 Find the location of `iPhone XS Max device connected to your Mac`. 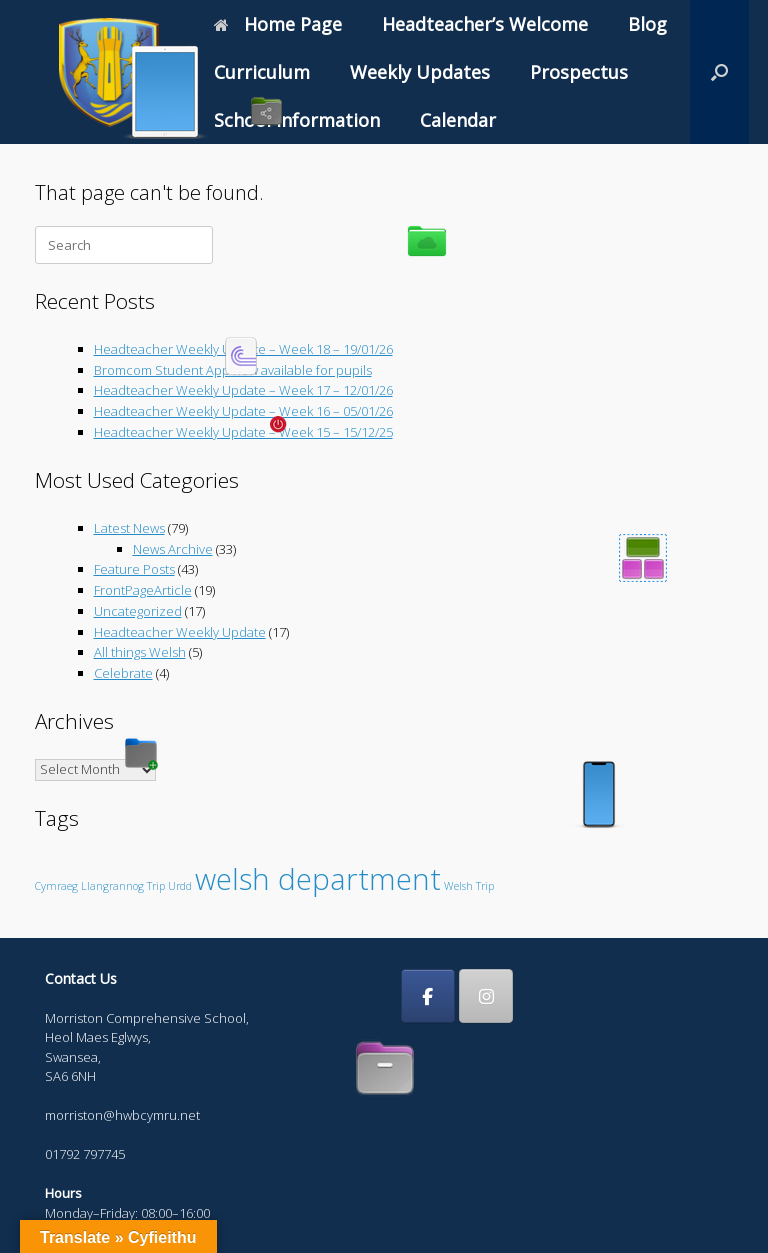

iPhone XS Max device connected to your Mac is located at coordinates (599, 795).